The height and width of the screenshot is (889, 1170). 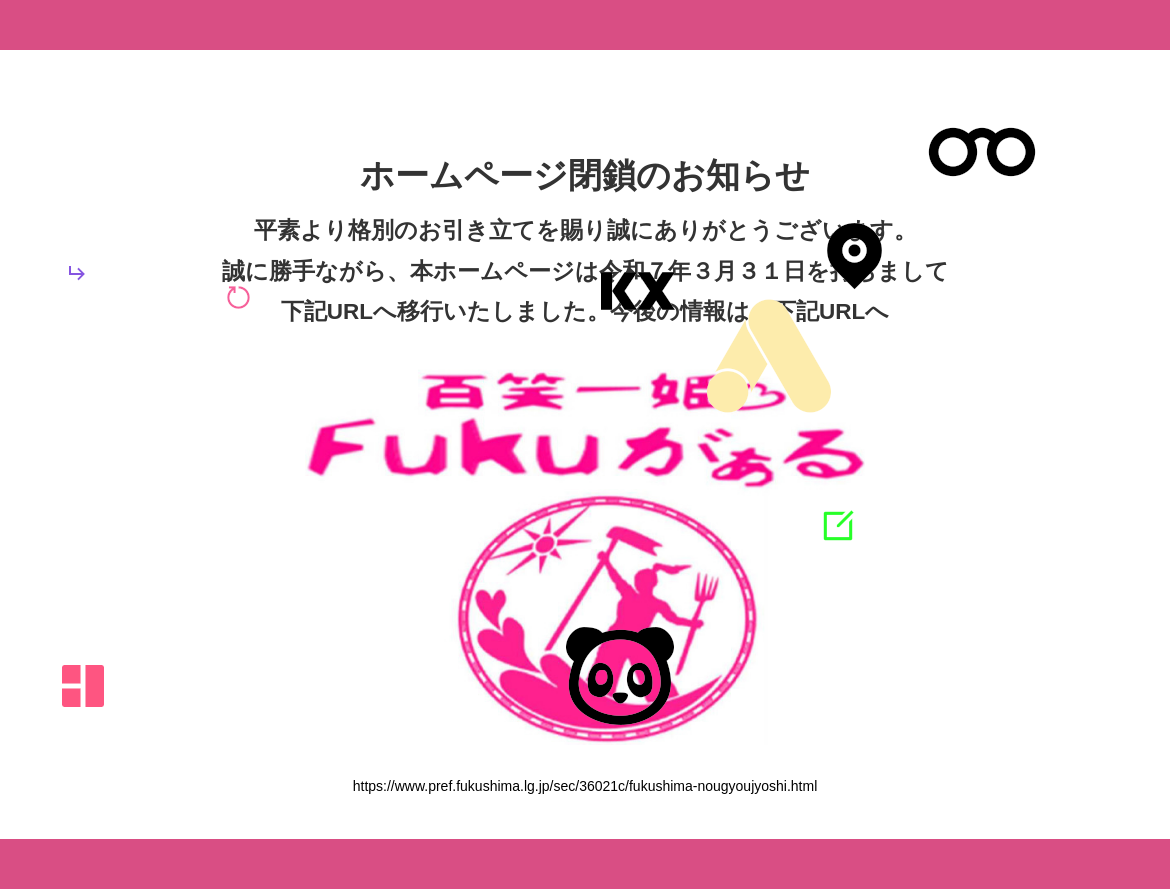 I want to click on enable reading or accessibility mode, so click(x=982, y=152).